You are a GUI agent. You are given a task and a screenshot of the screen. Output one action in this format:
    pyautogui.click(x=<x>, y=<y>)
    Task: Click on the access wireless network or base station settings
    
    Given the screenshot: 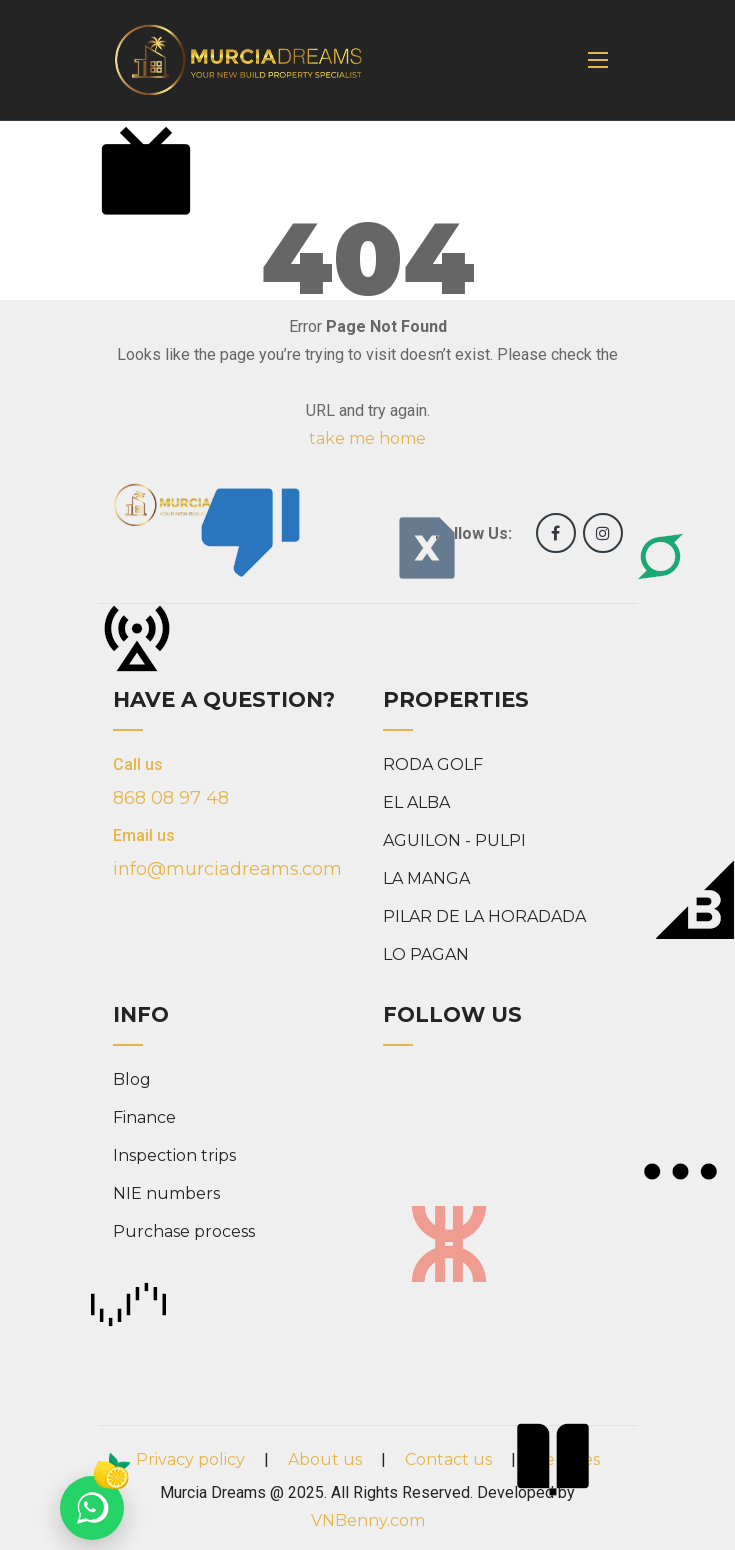 What is the action you would take?
    pyautogui.click(x=137, y=637)
    